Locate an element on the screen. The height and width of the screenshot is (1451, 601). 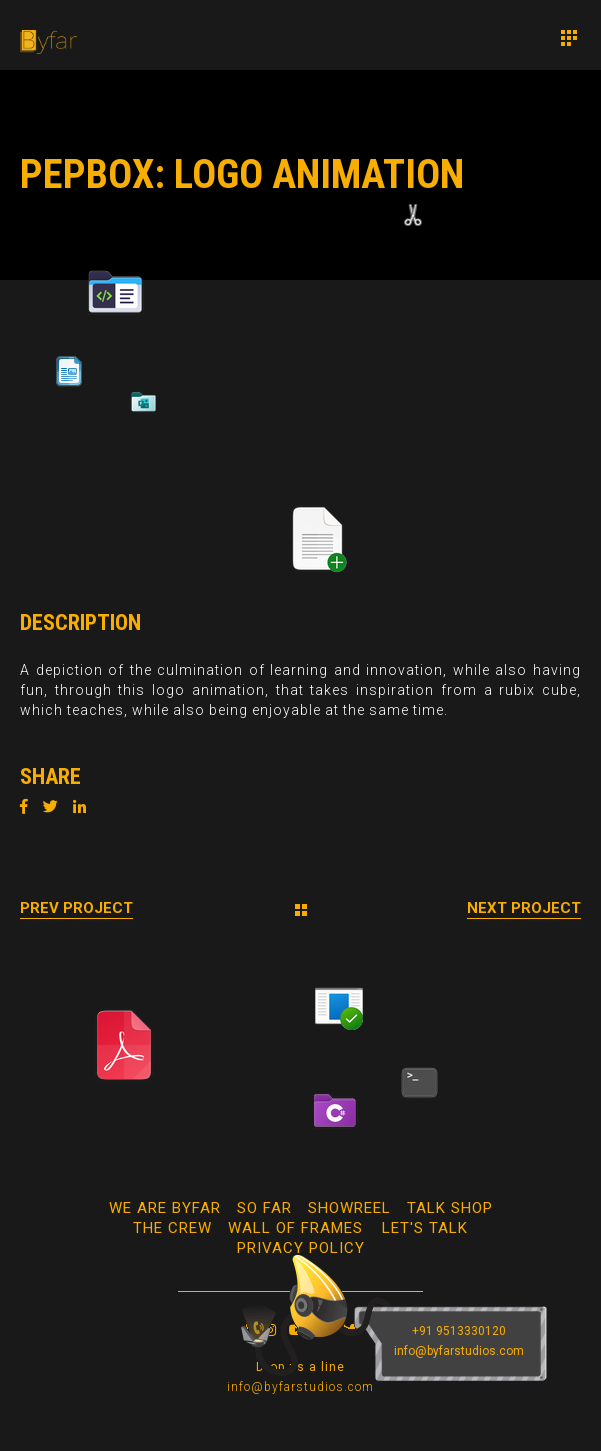
open a text document template file is located at coordinates (69, 371).